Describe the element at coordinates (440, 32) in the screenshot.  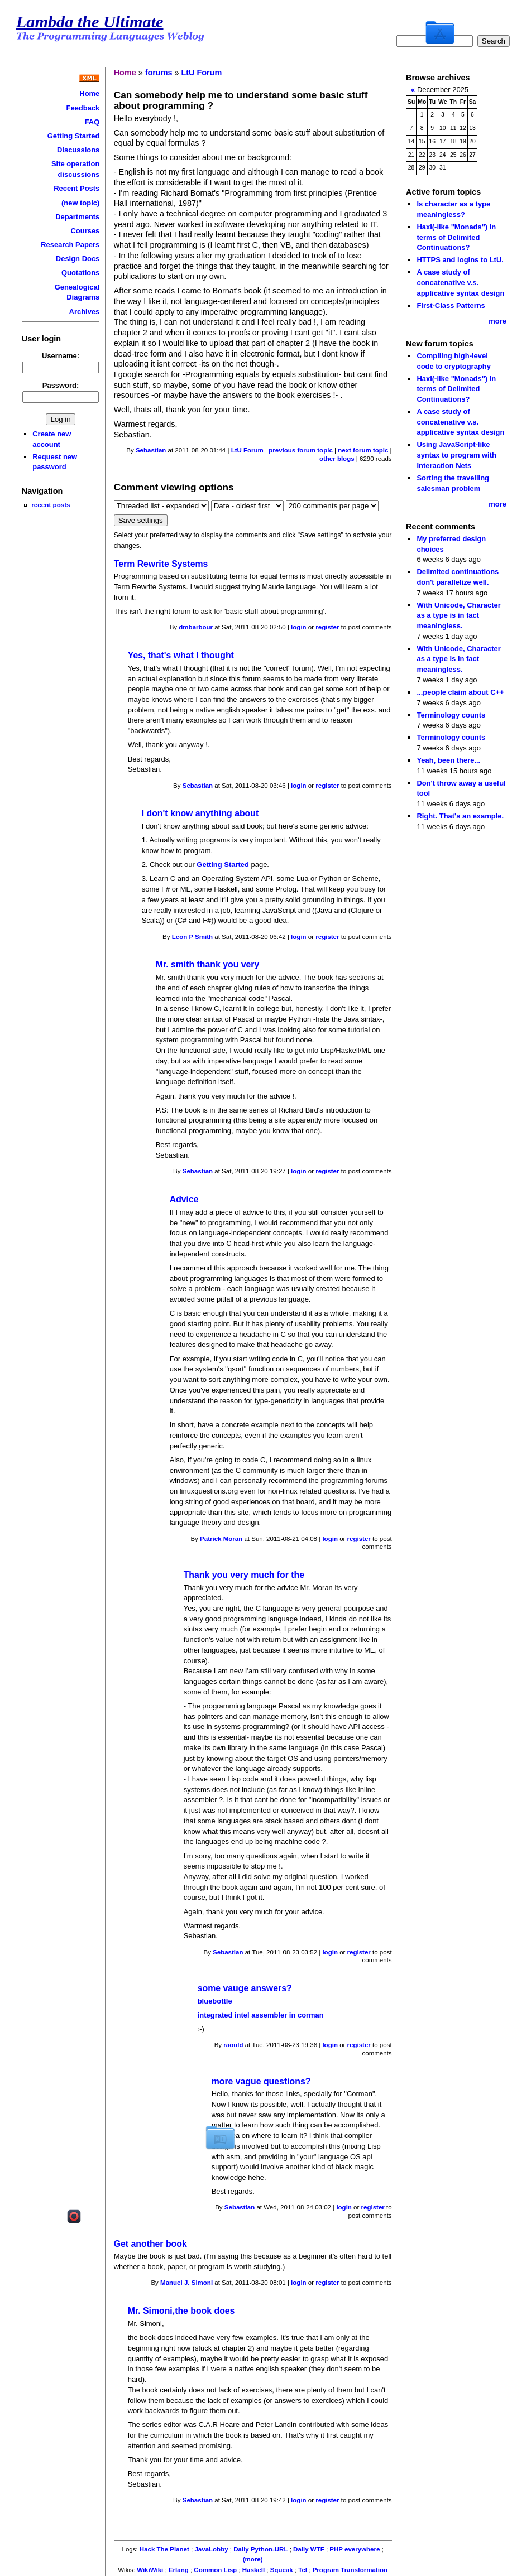
I see `open templates folder` at that location.